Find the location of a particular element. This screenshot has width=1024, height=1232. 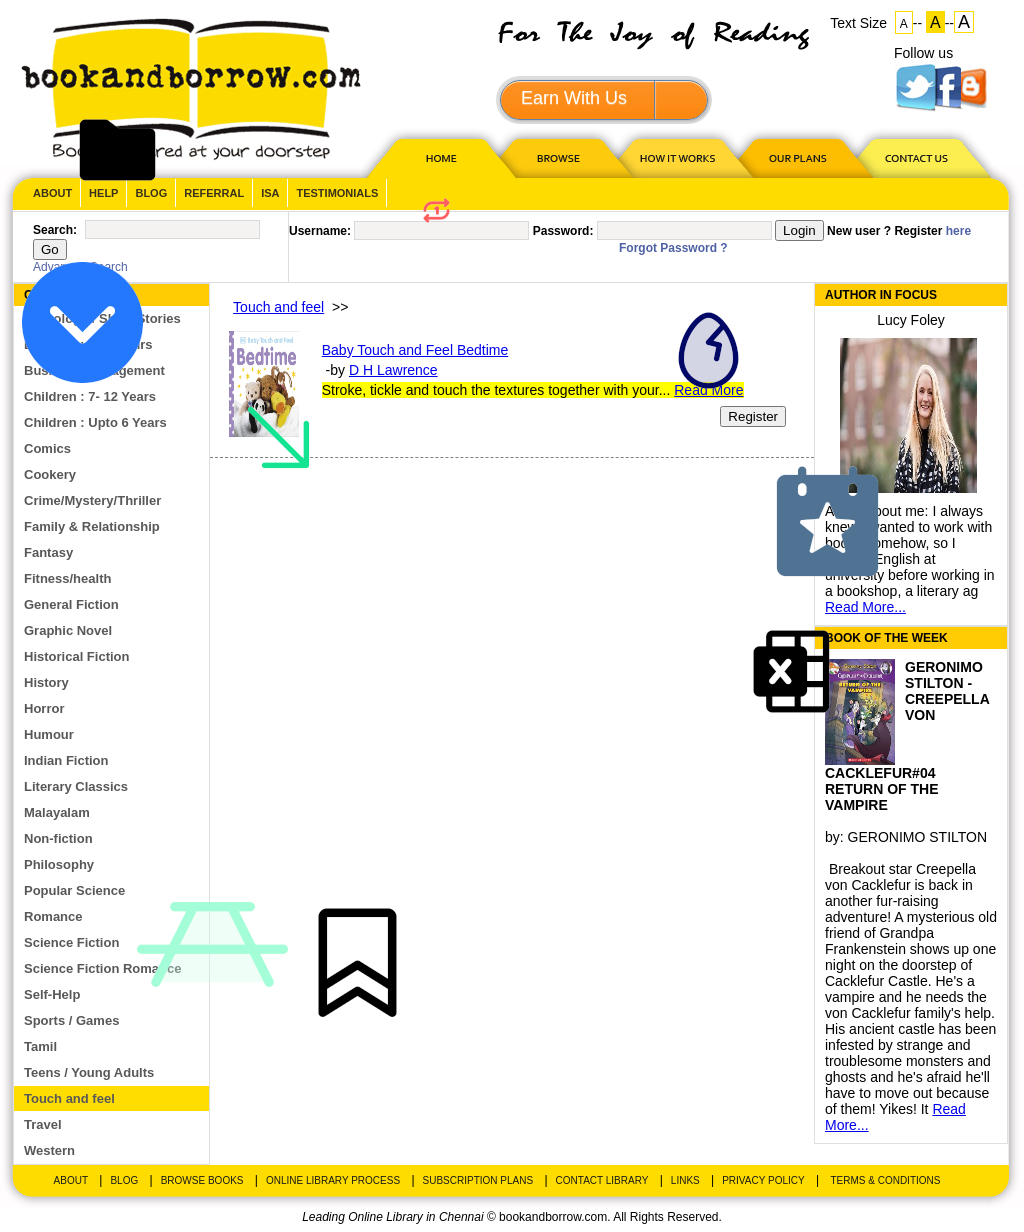

indicates a cracked or broken item is located at coordinates (708, 350).